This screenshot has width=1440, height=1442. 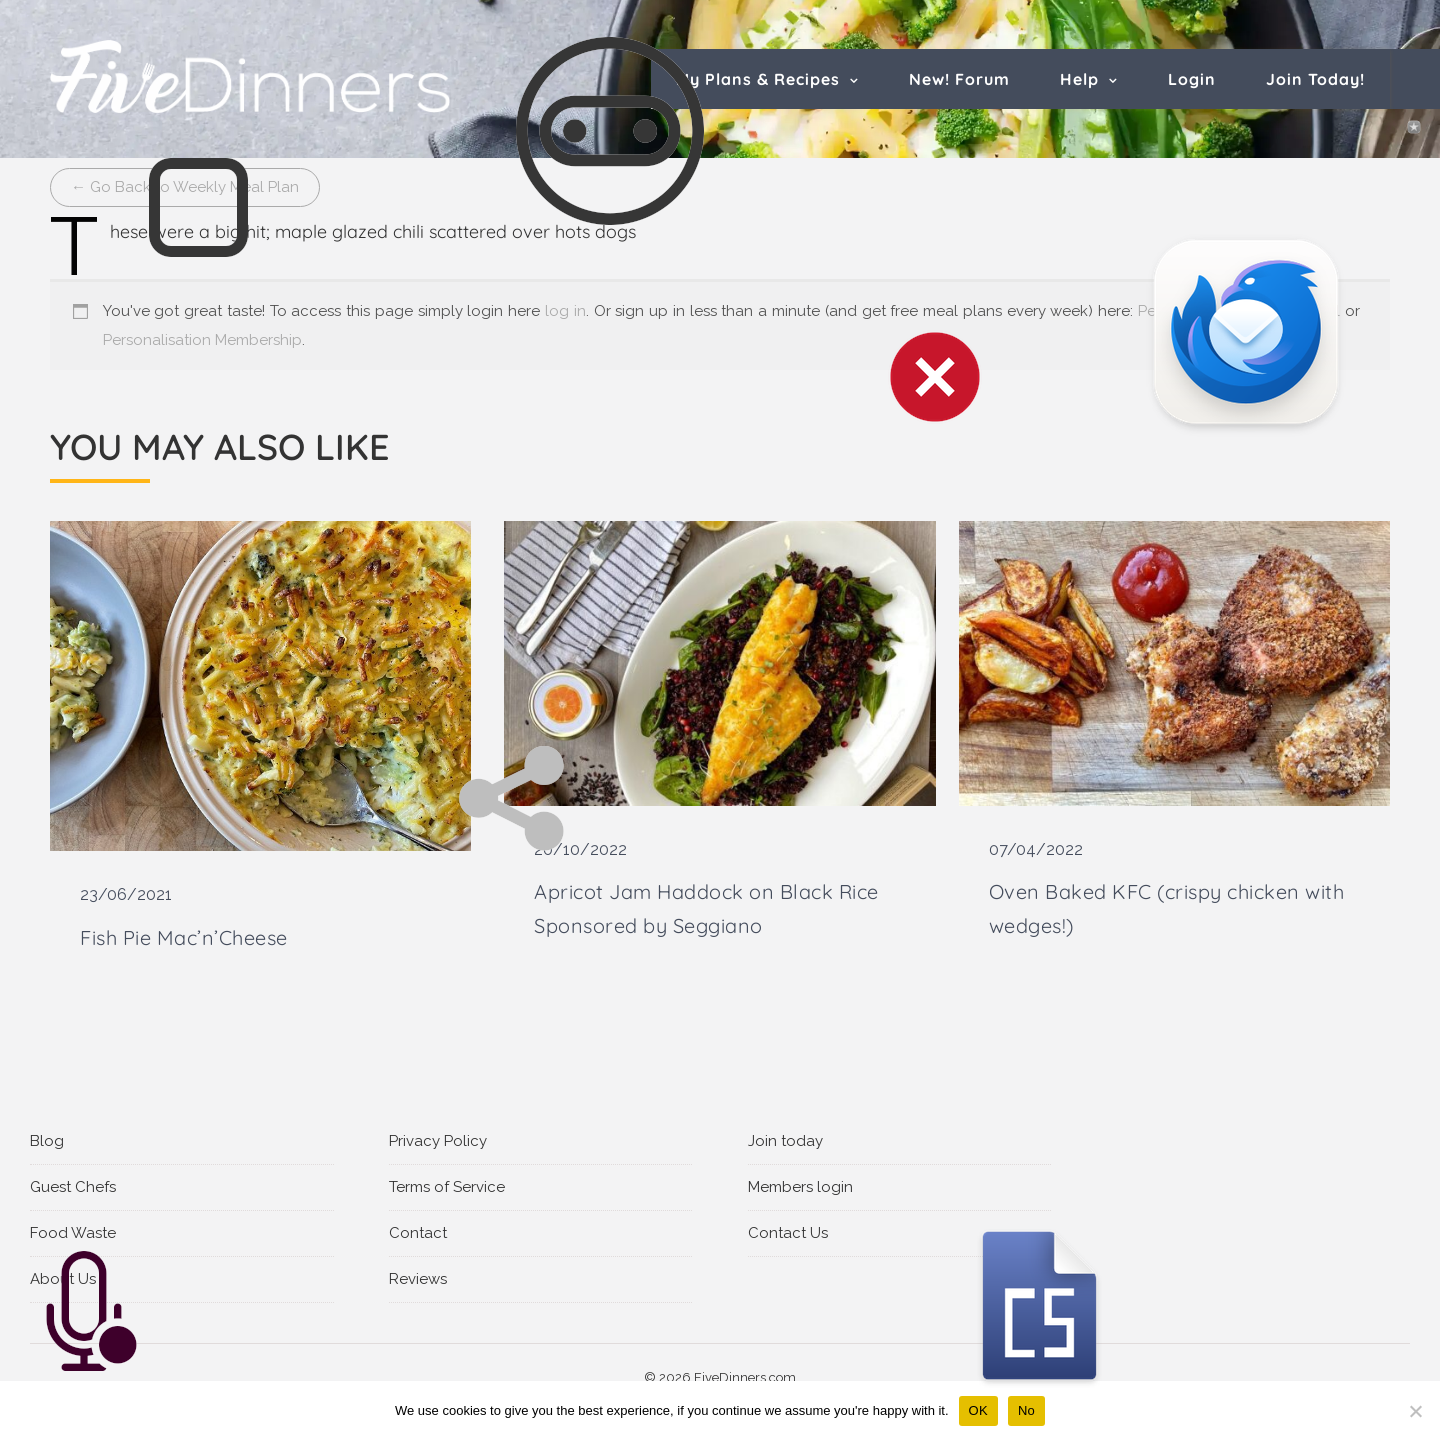 What do you see at coordinates (171, 235) in the screenshot?
I see `empty checkbox or selection state` at bounding box center [171, 235].